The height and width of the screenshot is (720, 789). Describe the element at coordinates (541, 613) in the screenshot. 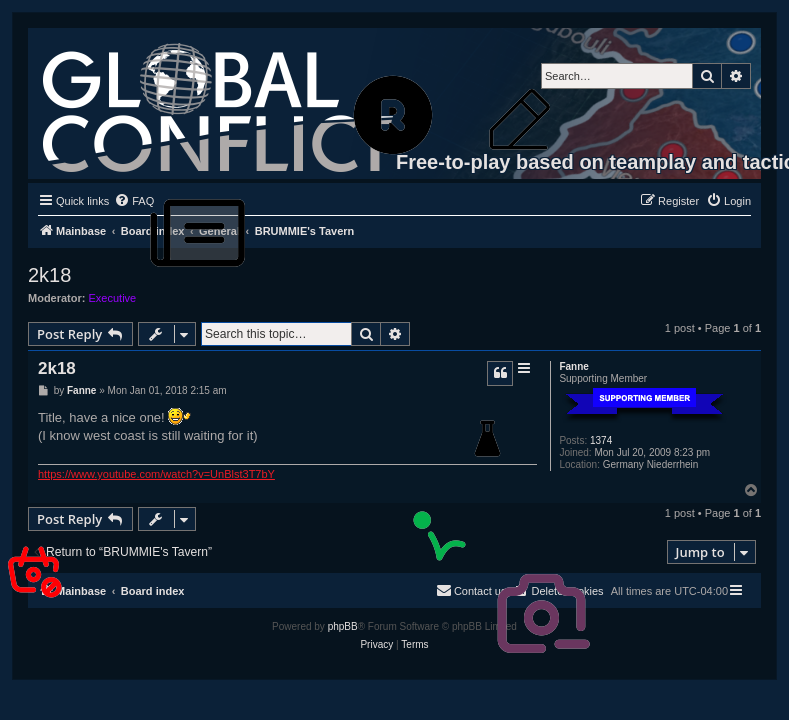

I see `remove a photo from selection` at that location.